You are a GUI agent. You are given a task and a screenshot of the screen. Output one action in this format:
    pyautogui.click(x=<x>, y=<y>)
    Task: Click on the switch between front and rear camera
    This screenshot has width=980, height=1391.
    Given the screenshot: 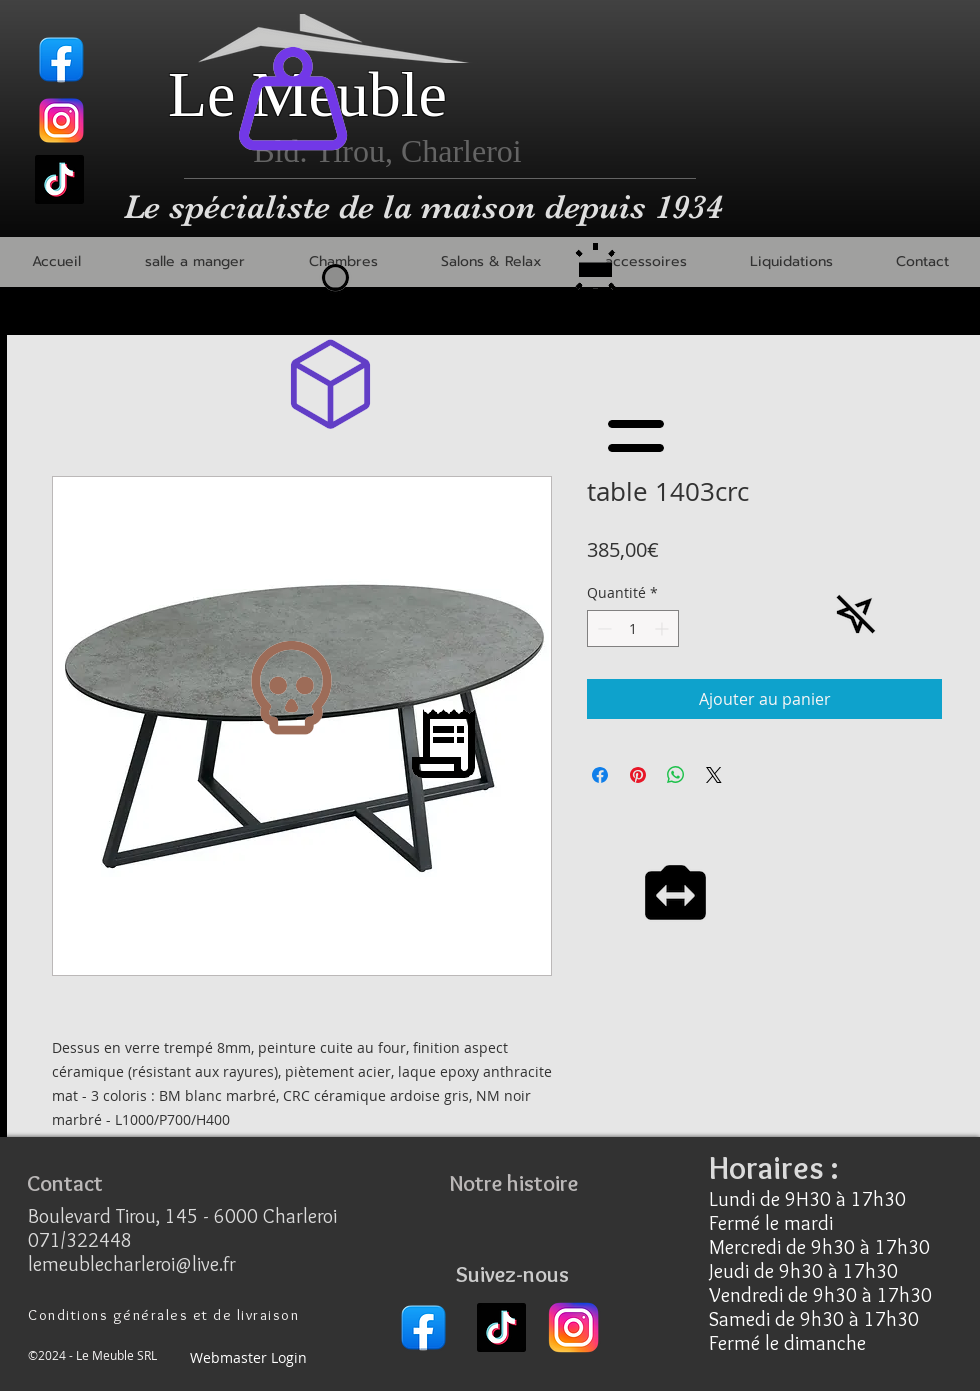 What is the action you would take?
    pyautogui.click(x=675, y=895)
    